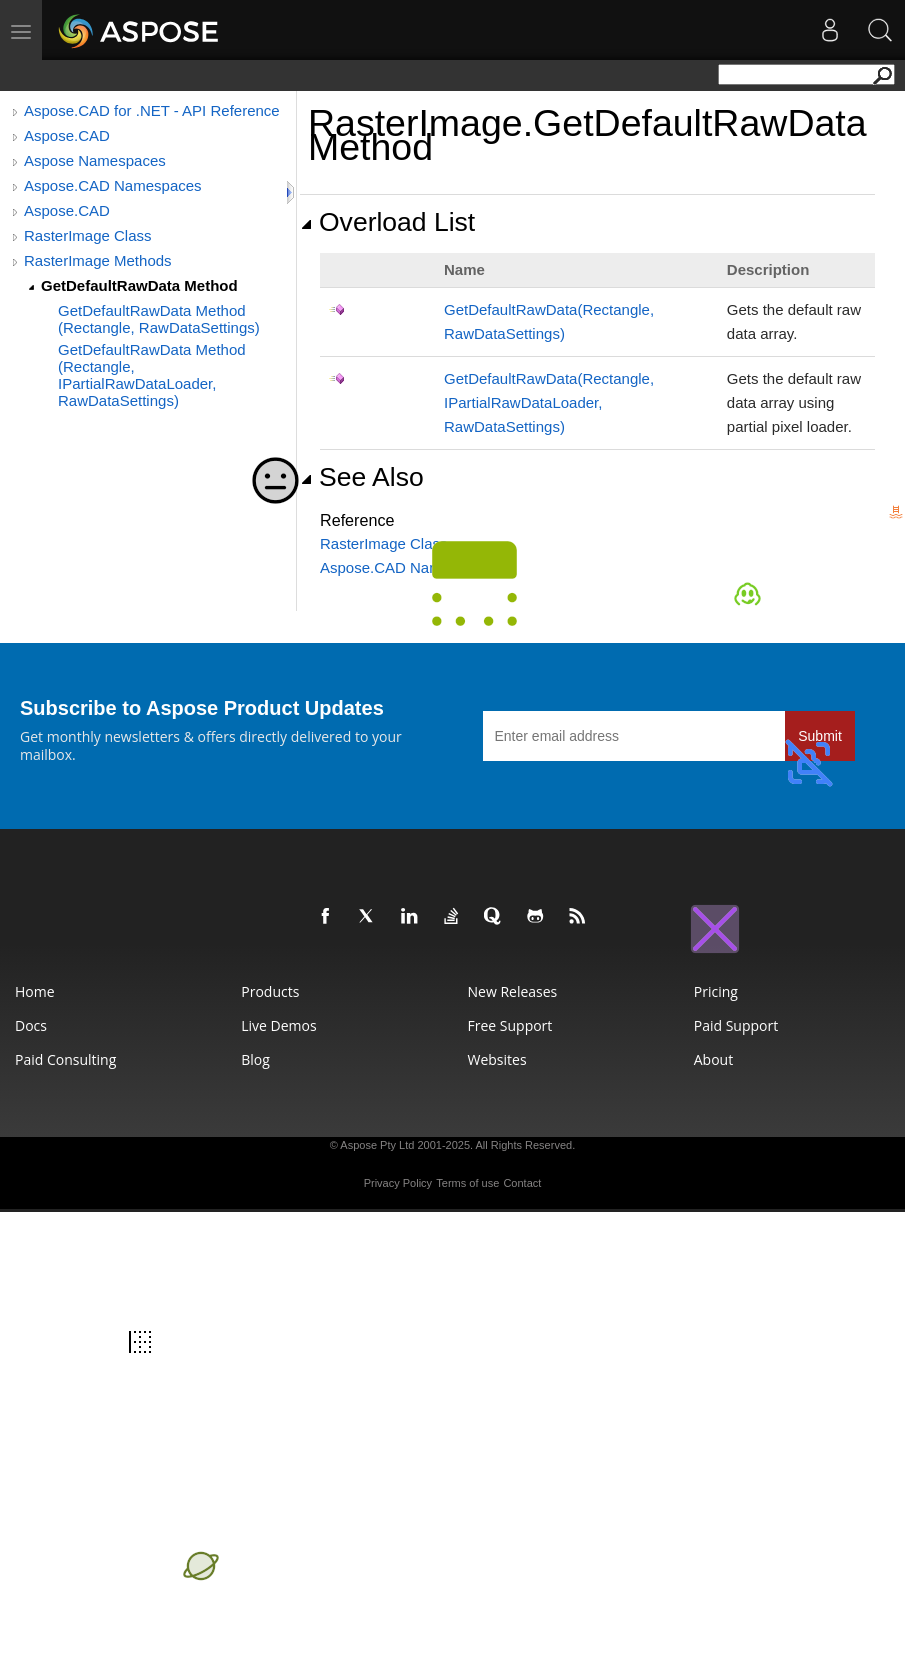 This screenshot has width=905, height=1678. Describe the element at coordinates (715, 929) in the screenshot. I see `close the current window or dialog` at that location.